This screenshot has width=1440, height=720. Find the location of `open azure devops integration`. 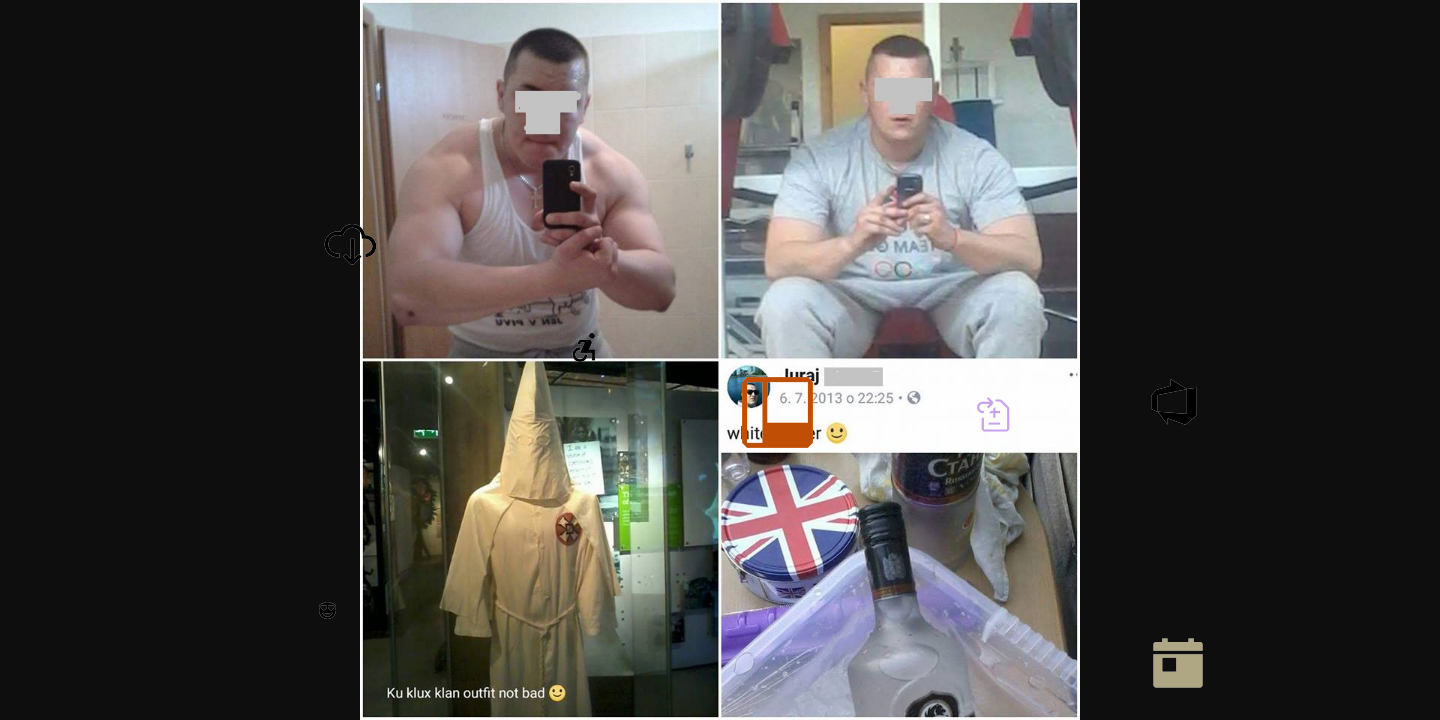

open azure devops integration is located at coordinates (1174, 402).